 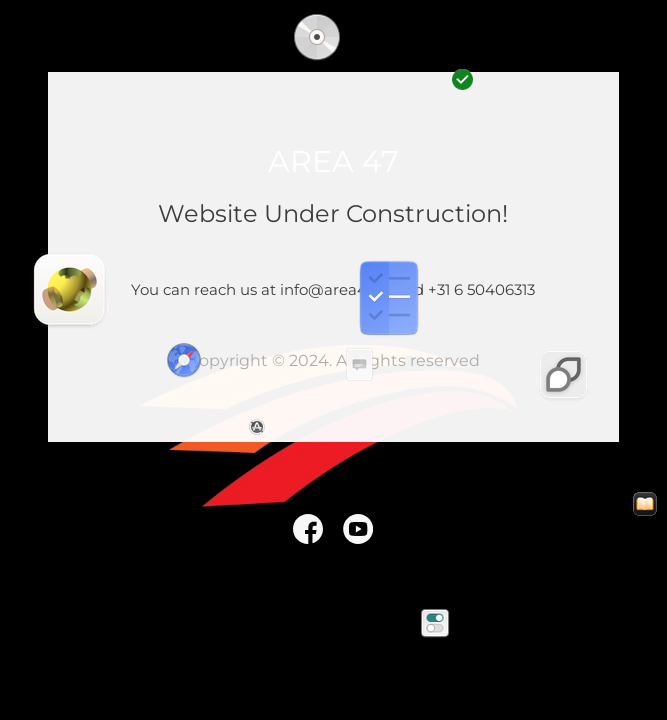 What do you see at coordinates (69, 289) in the screenshot?
I see `open openscad 3d modeling application` at bounding box center [69, 289].